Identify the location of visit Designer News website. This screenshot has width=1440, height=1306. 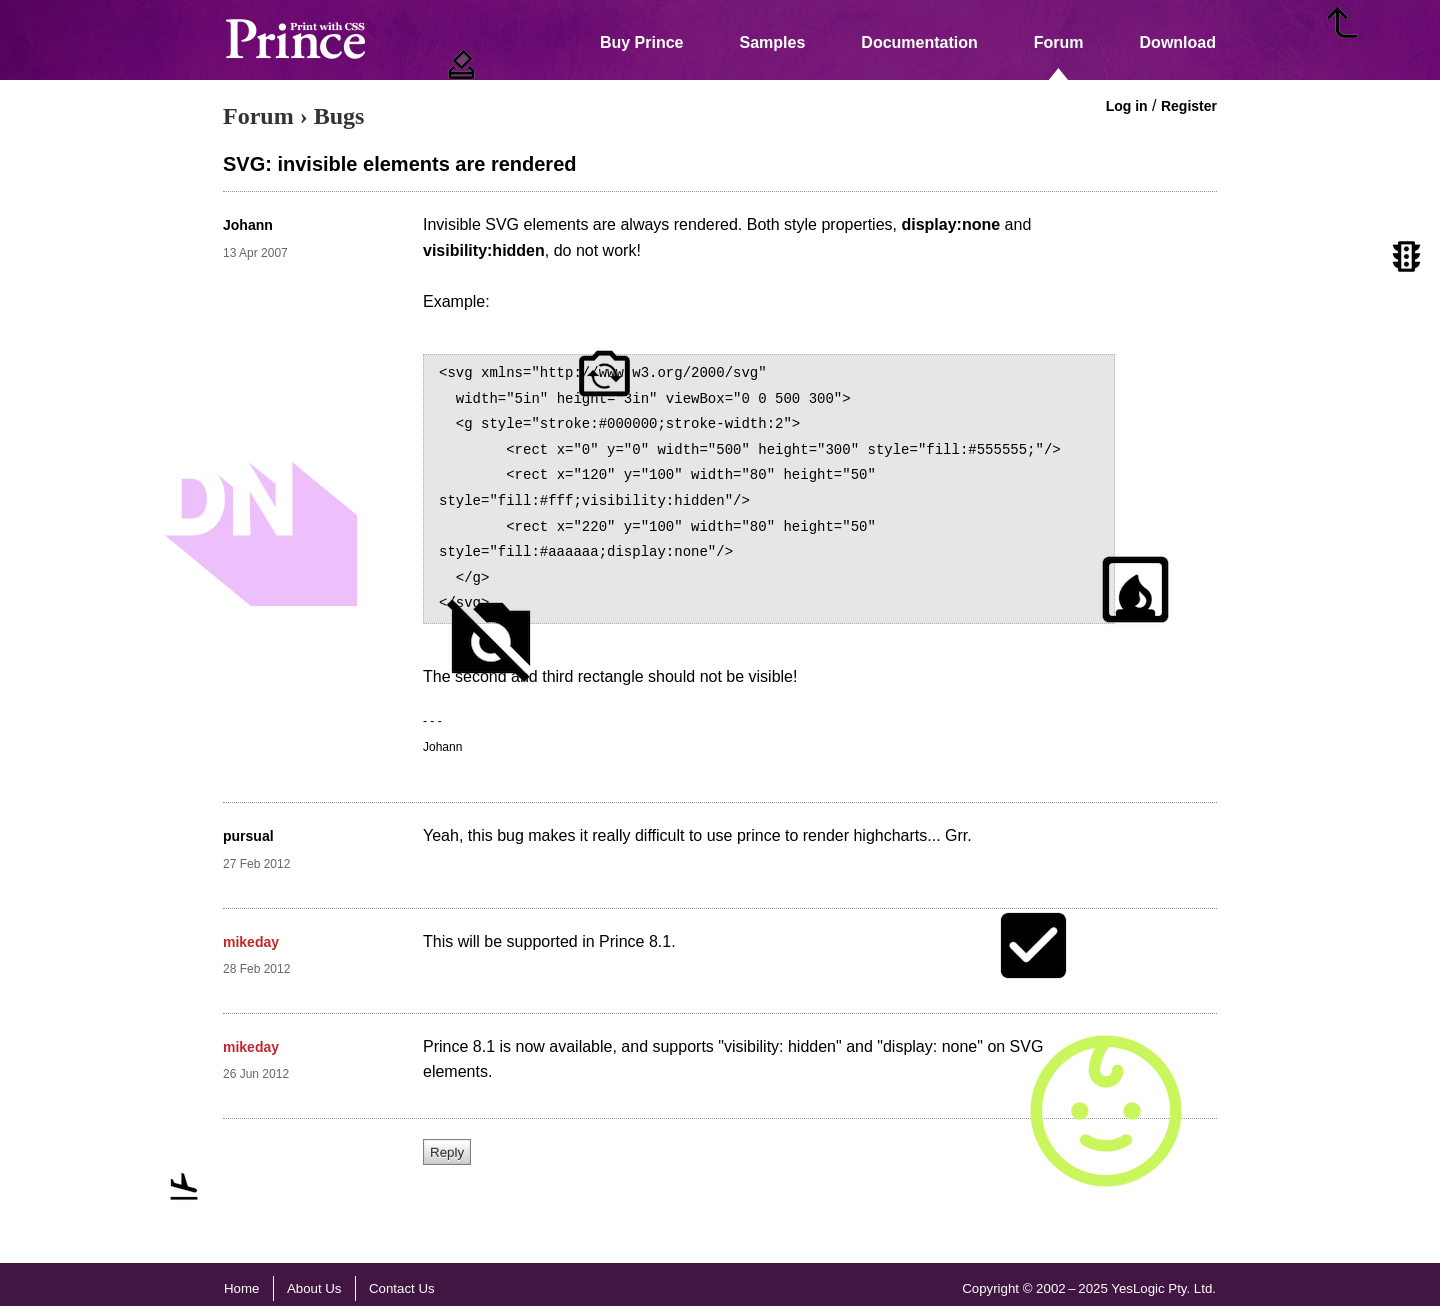
(261, 534).